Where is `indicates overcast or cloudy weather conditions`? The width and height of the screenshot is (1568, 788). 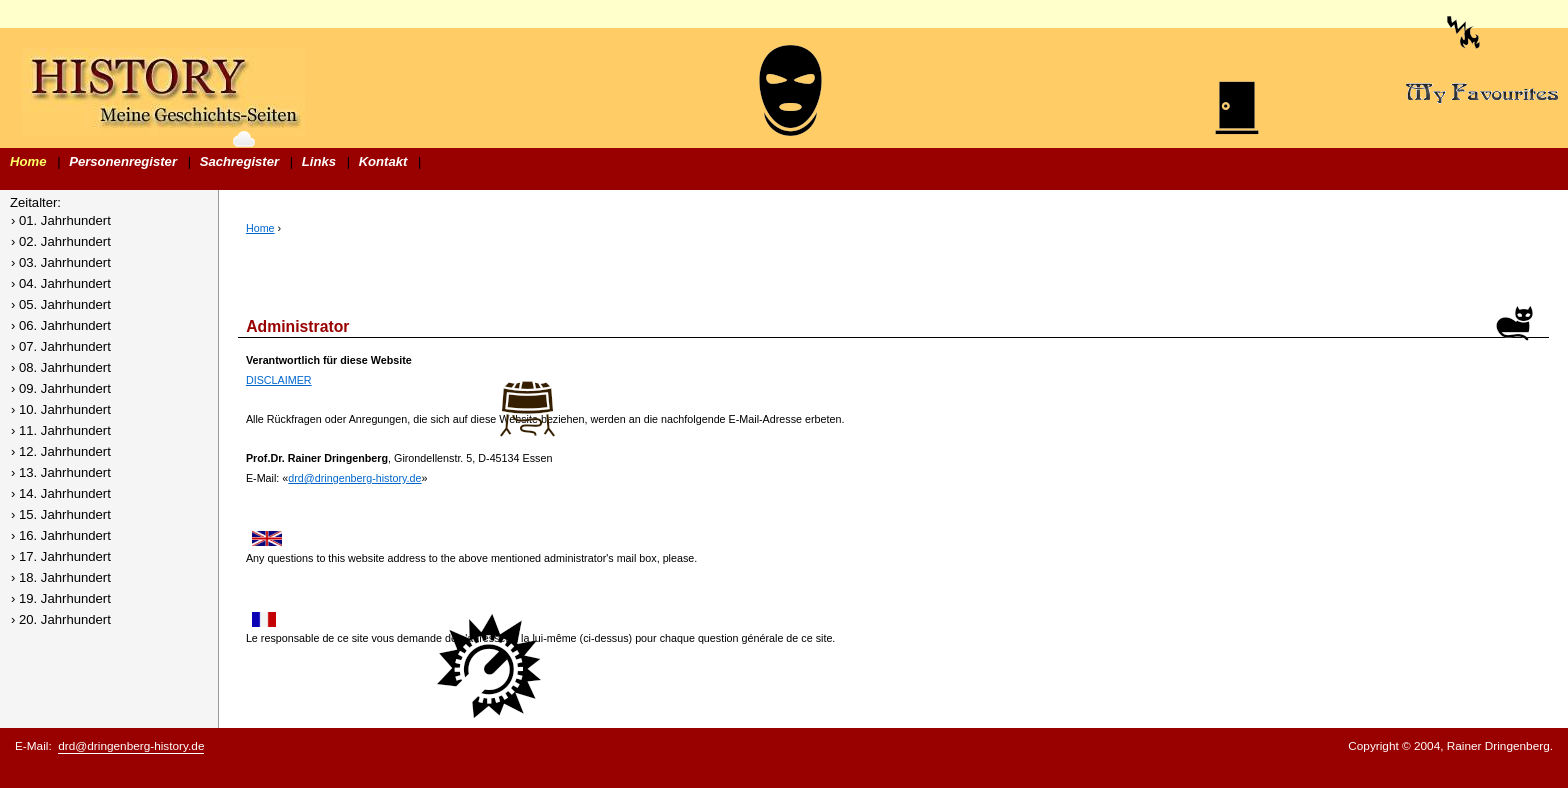
indicates overcast or cloudy weather conditions is located at coordinates (244, 139).